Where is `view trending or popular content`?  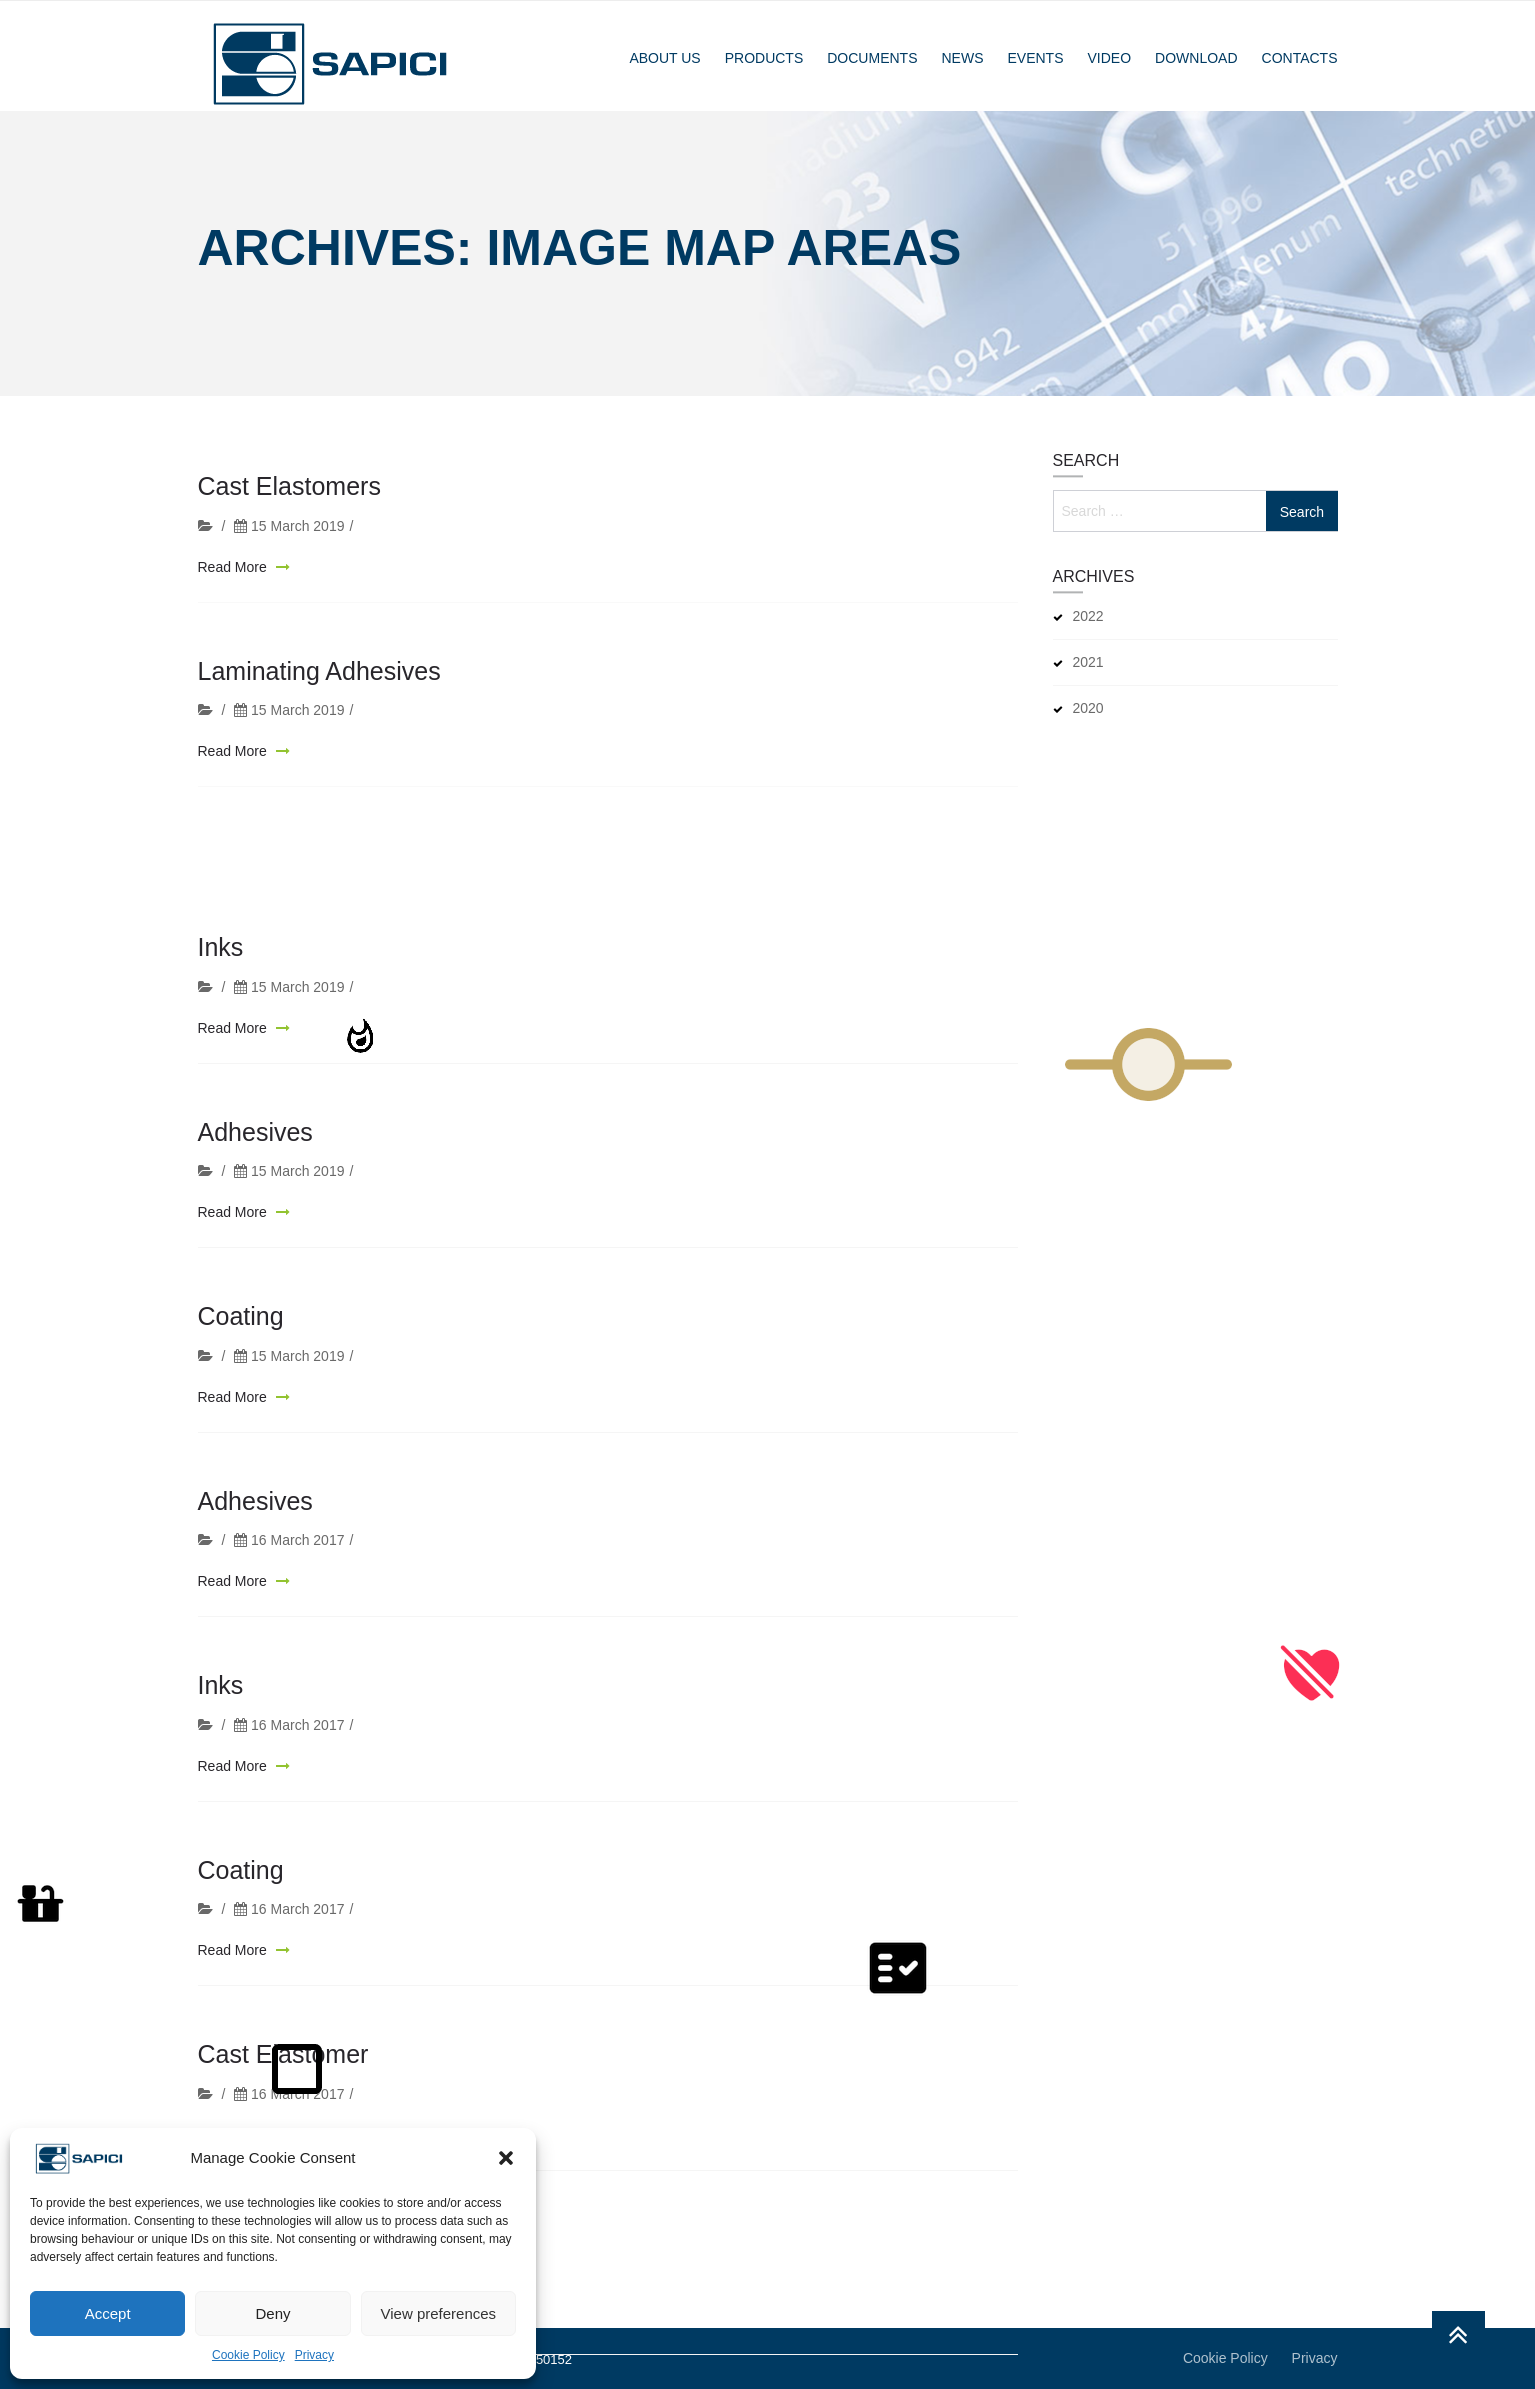
view trending or popular content is located at coordinates (360, 1036).